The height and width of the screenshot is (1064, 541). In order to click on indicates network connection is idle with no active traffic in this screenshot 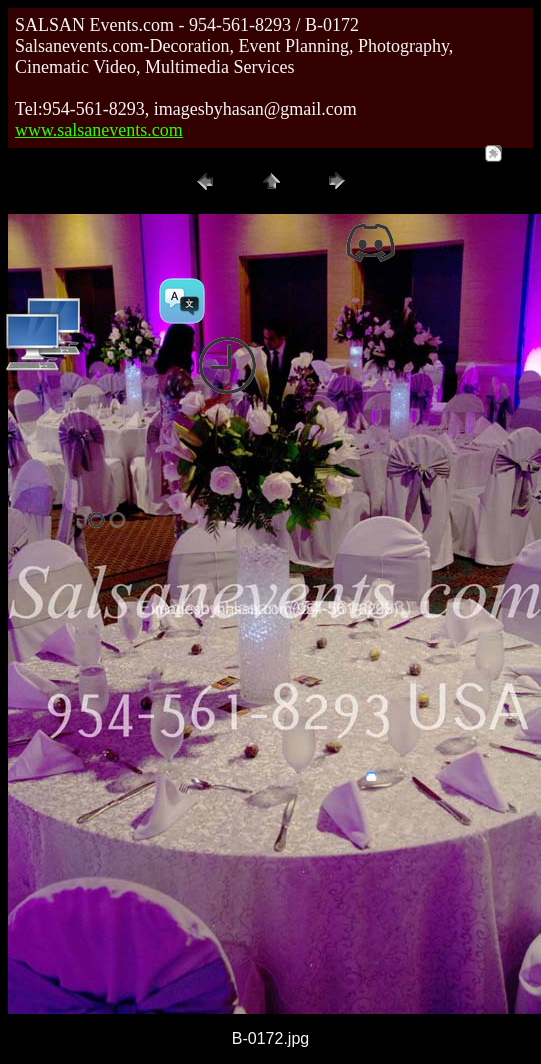, I will do `click(42, 334)`.